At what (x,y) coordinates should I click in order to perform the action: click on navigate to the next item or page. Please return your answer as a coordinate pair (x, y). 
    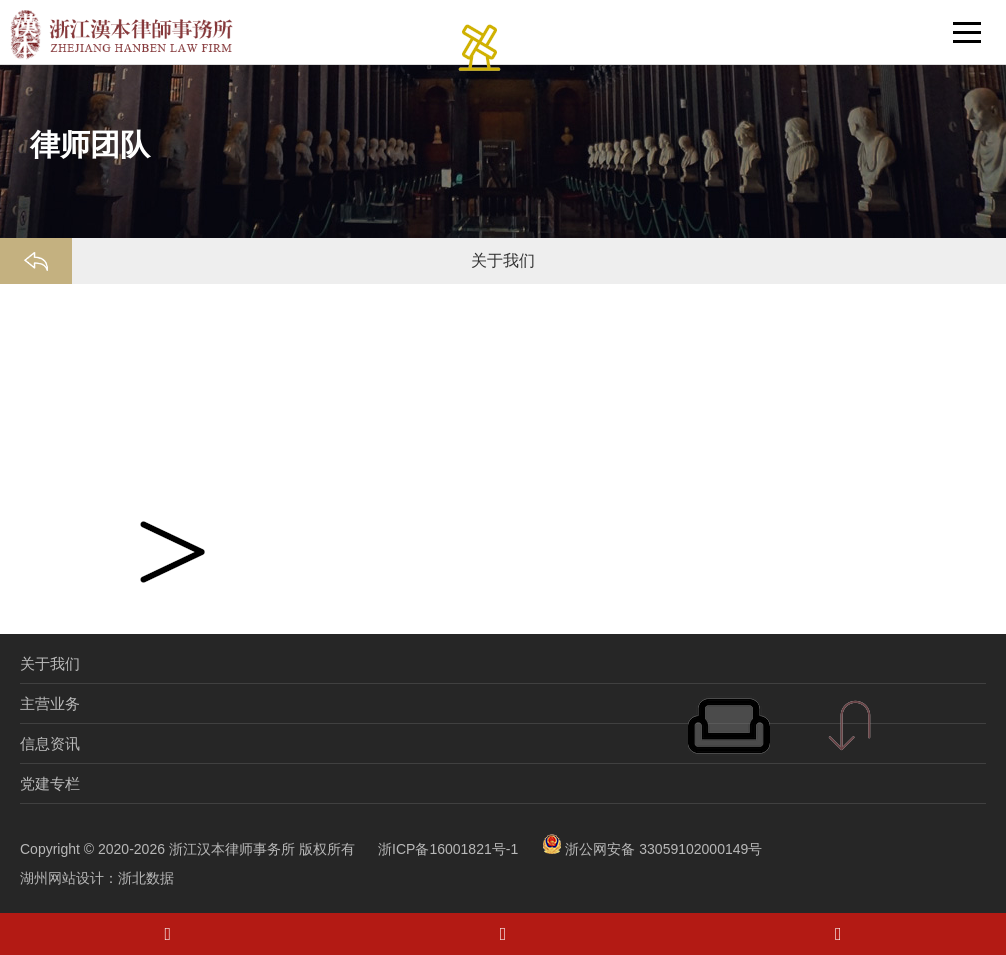
    Looking at the image, I should click on (168, 552).